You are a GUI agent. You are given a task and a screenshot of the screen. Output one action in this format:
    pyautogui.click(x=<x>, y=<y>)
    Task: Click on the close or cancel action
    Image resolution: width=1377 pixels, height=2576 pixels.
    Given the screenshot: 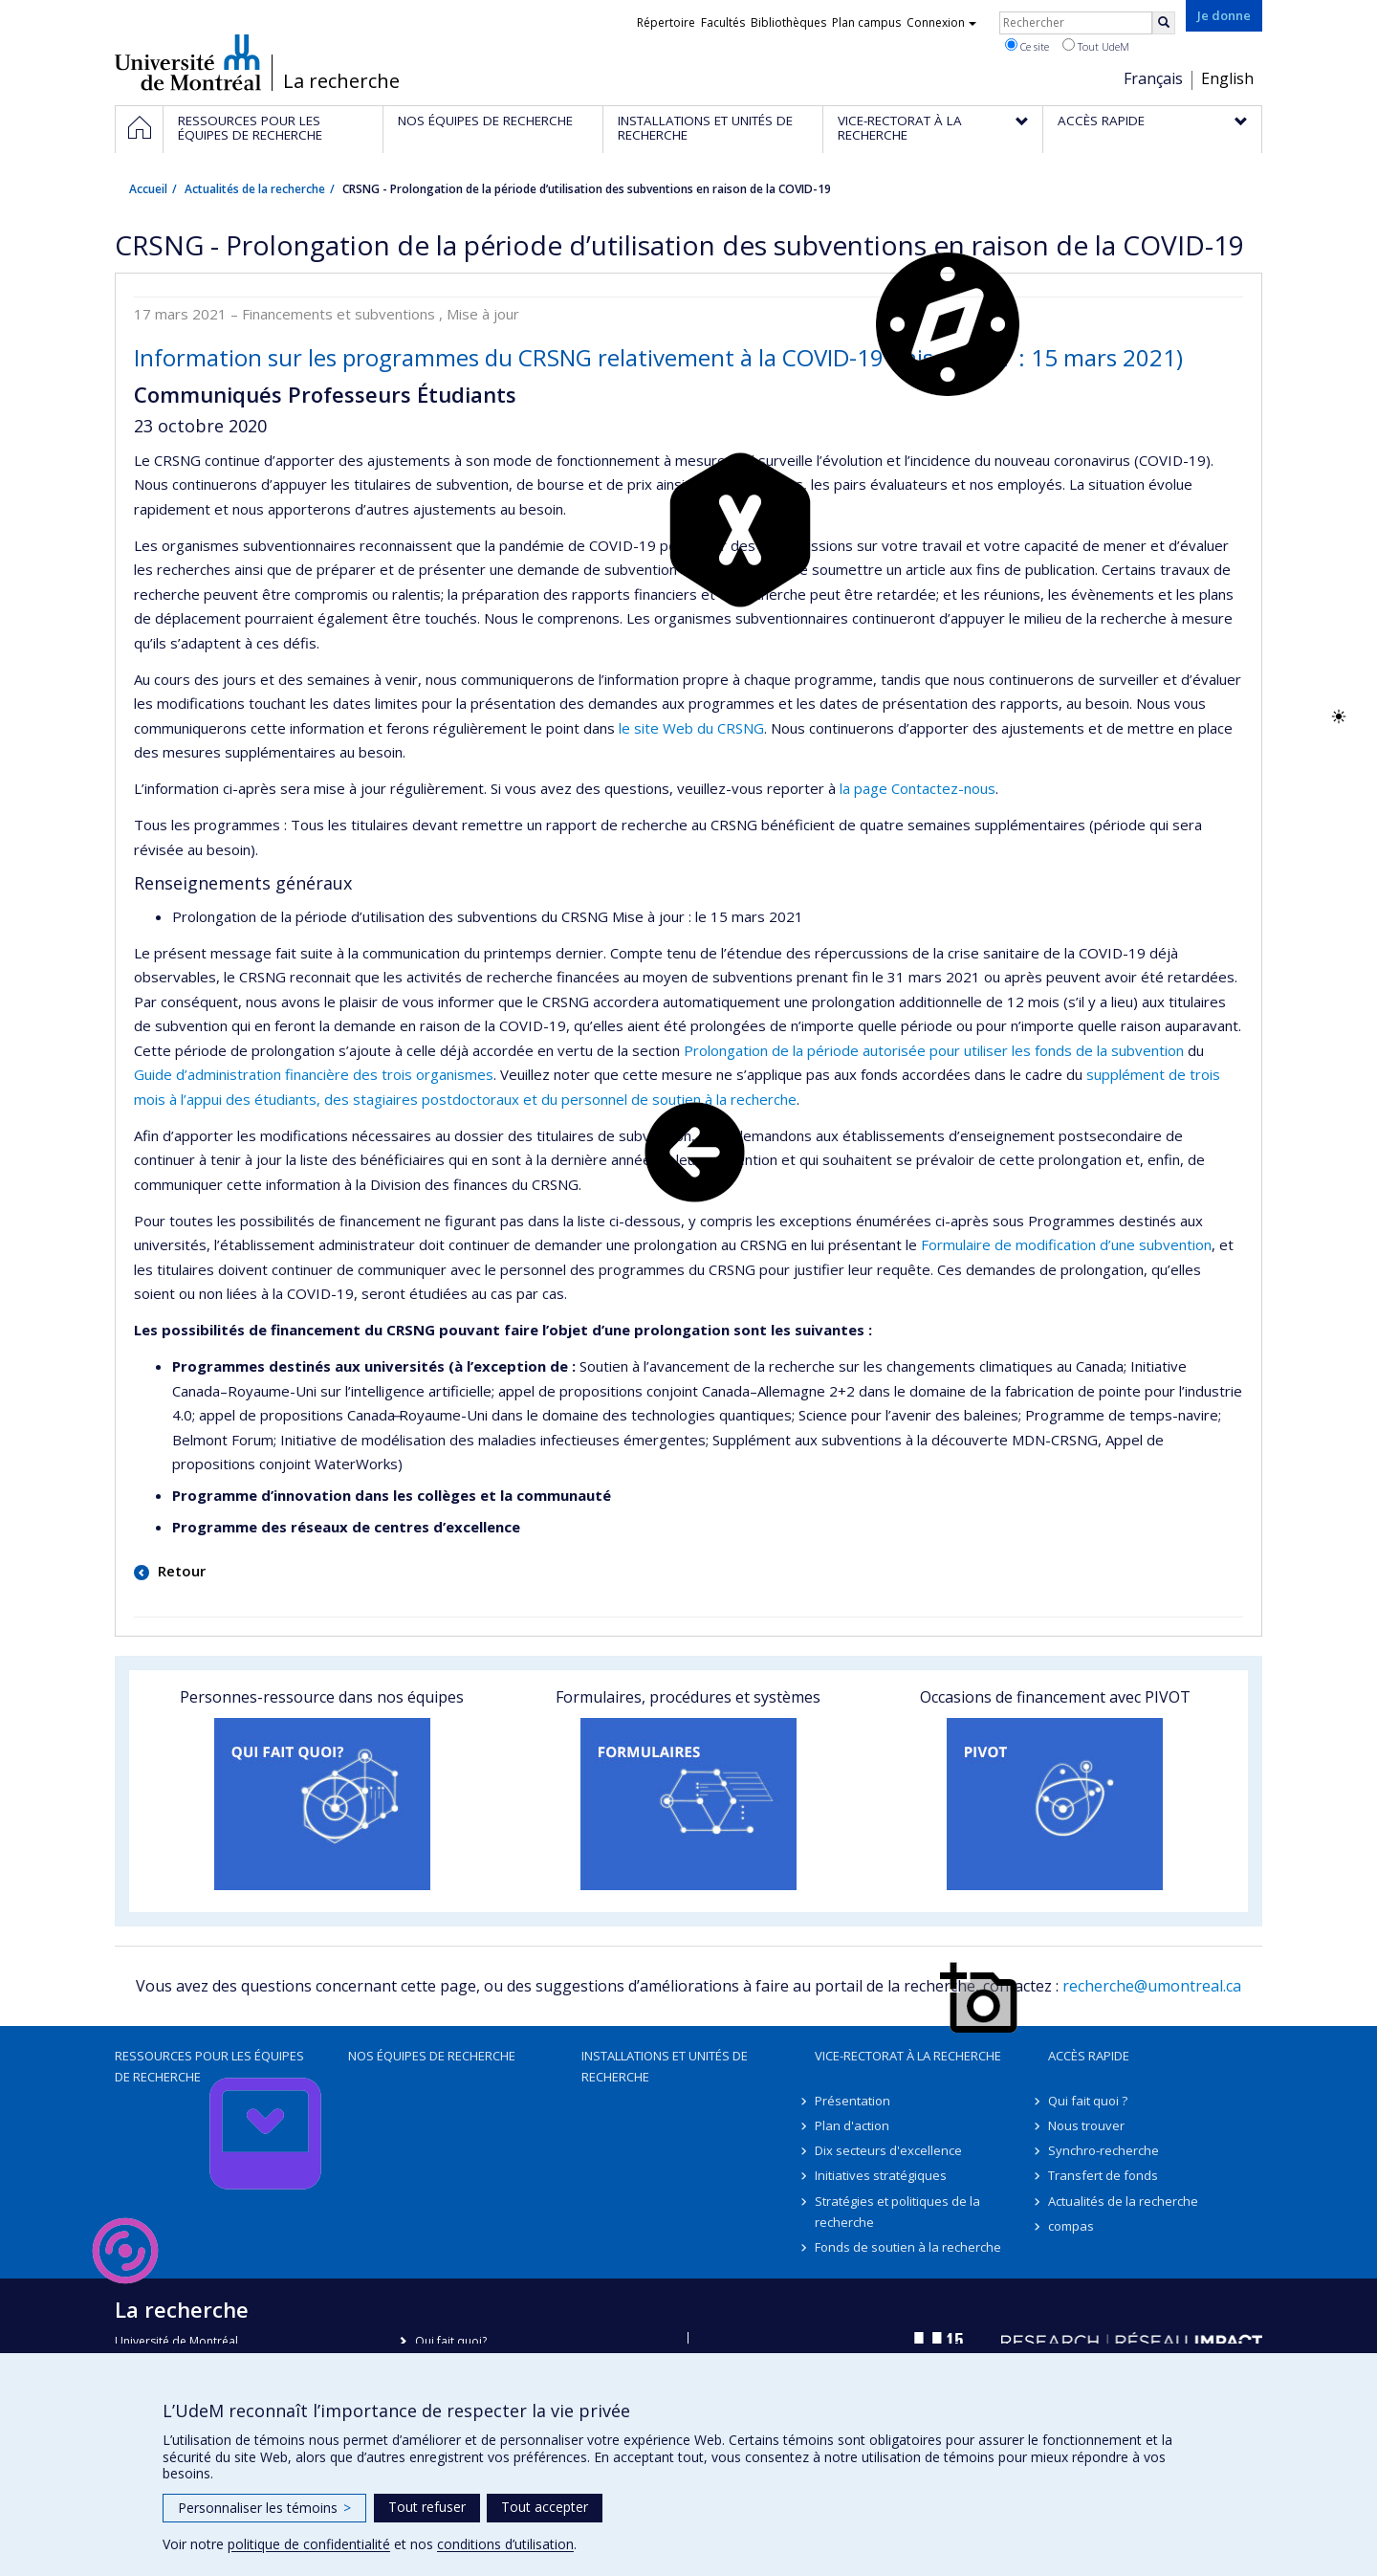 What is the action you would take?
    pyautogui.click(x=740, y=530)
    